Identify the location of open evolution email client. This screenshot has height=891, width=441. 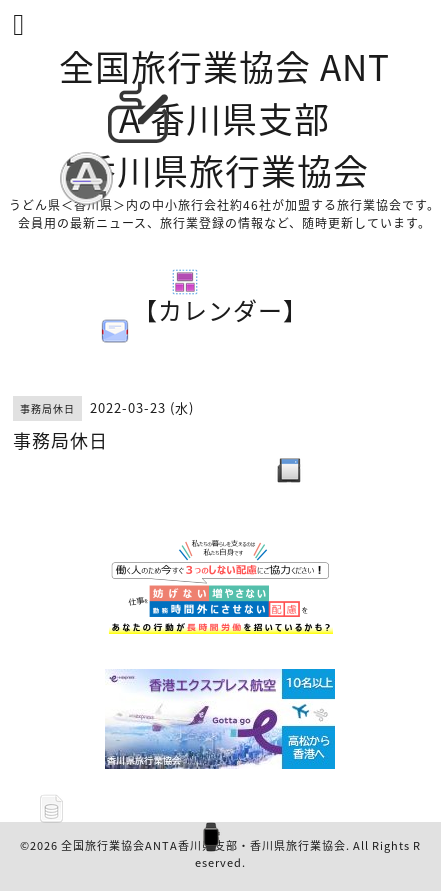
(115, 331).